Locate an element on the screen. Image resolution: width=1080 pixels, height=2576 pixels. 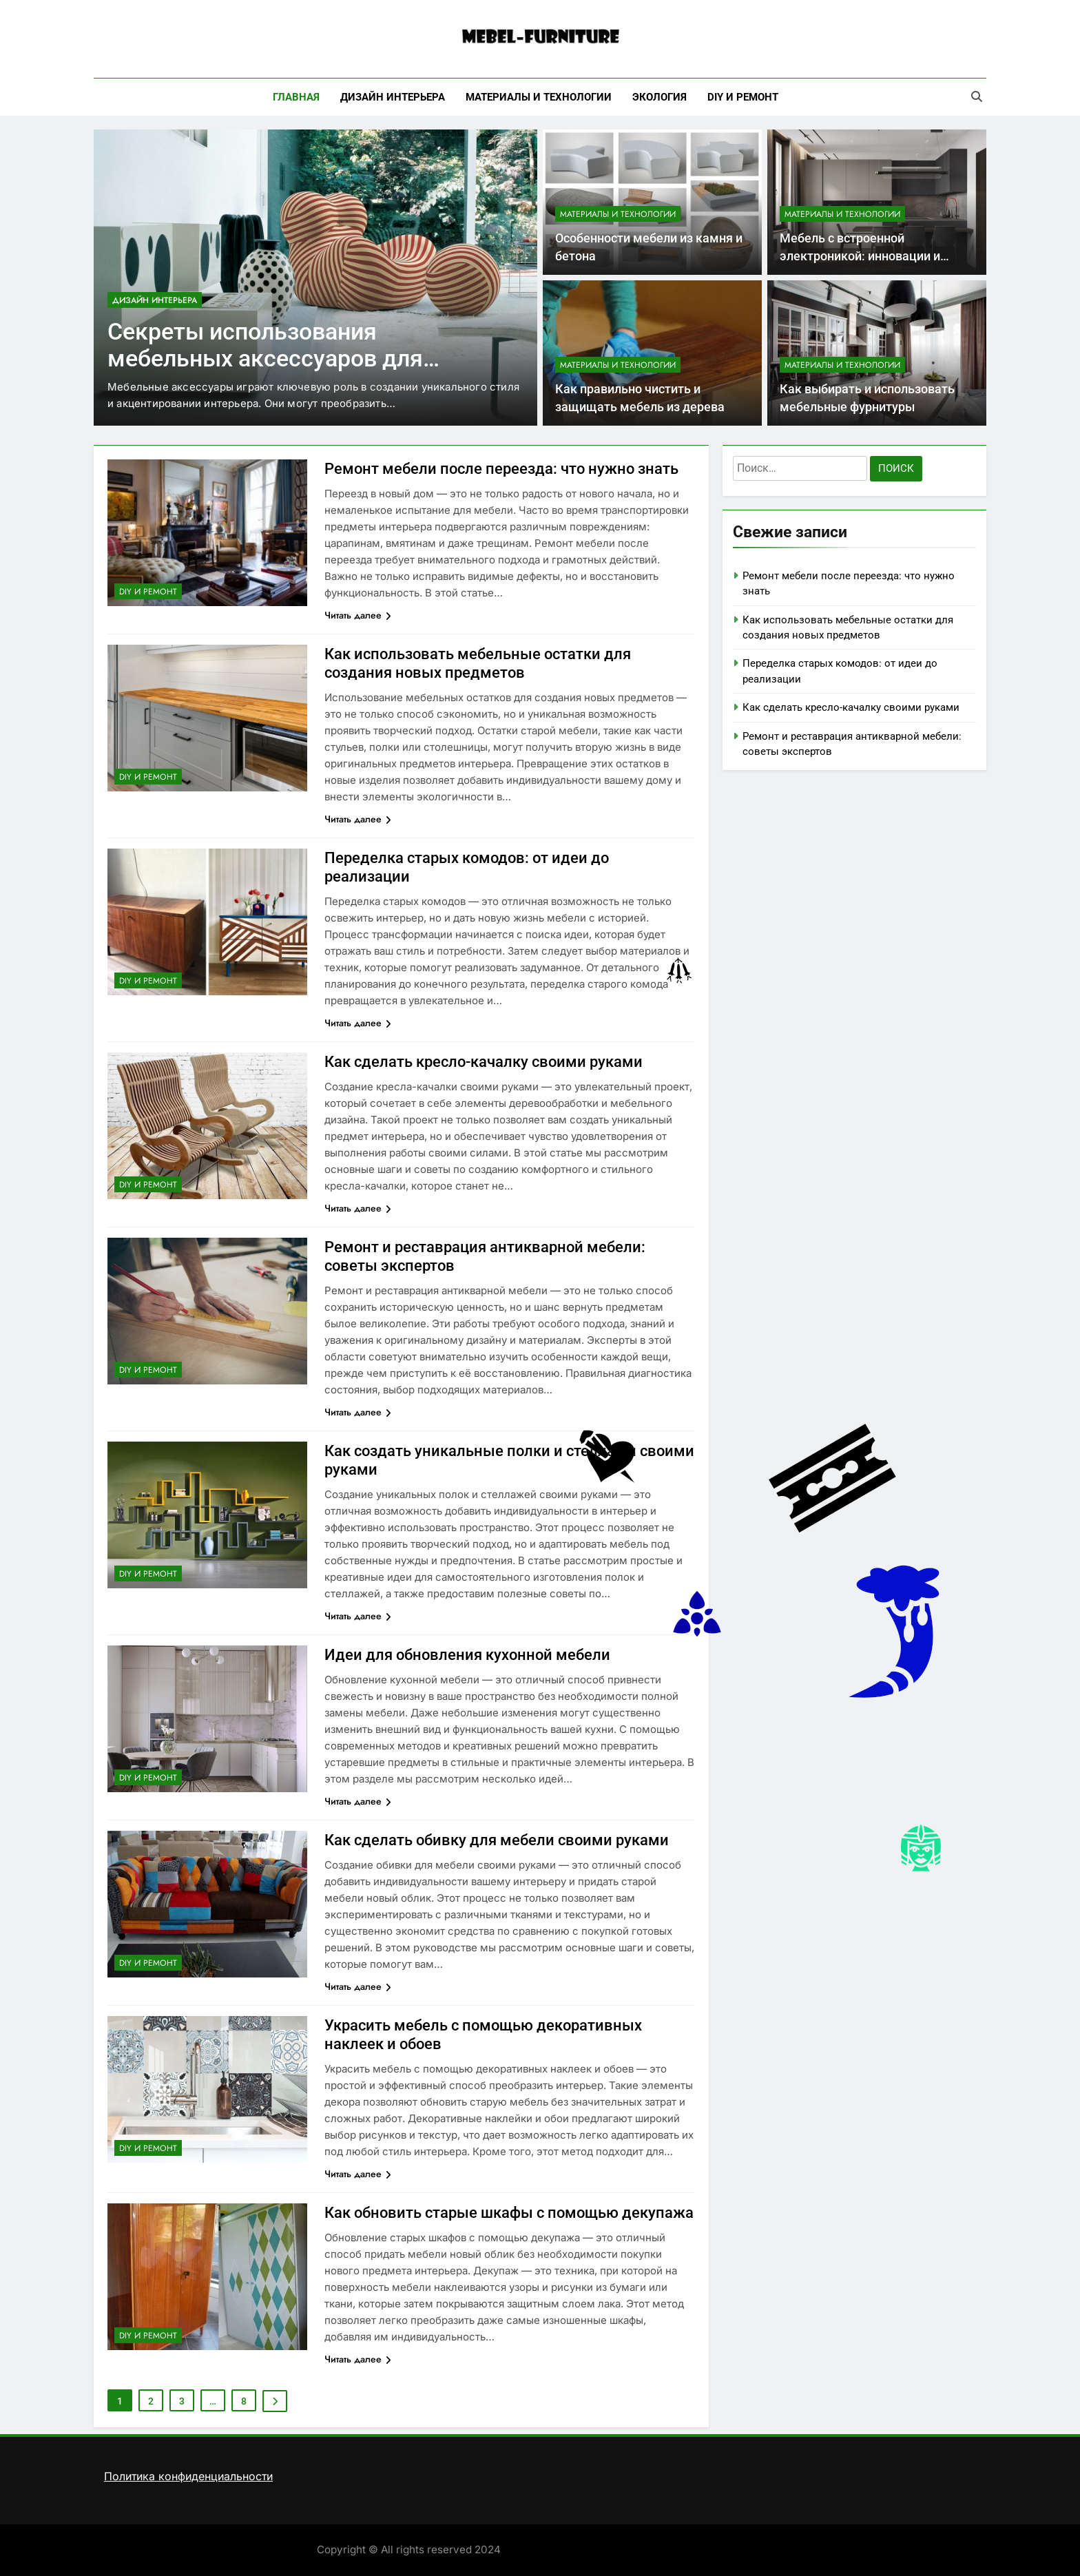
select cleopatra character or avatar is located at coordinates (921, 1848).